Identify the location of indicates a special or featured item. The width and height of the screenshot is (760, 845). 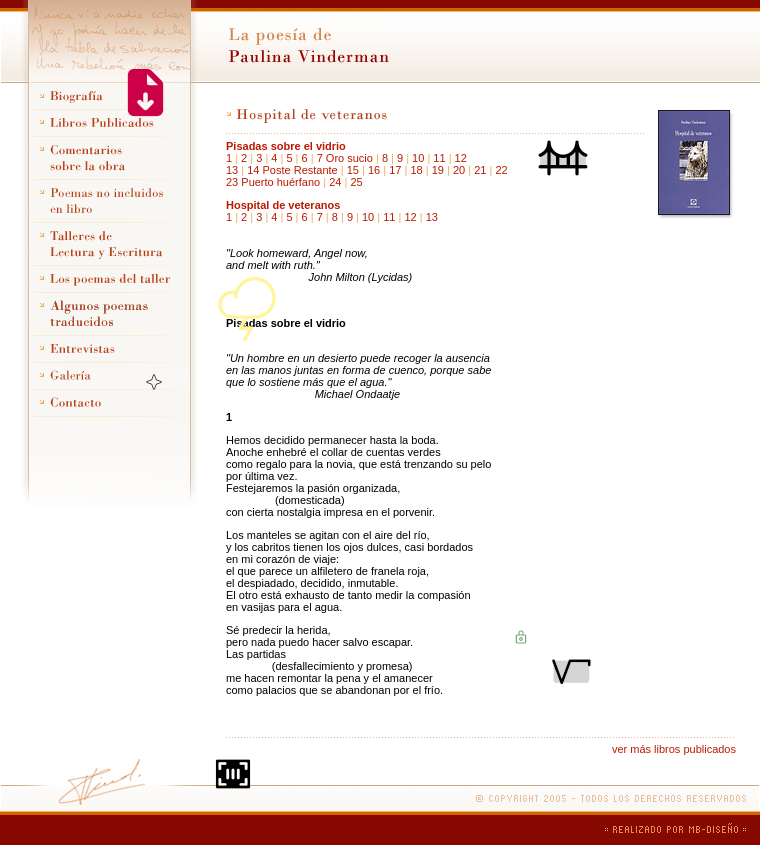
(154, 382).